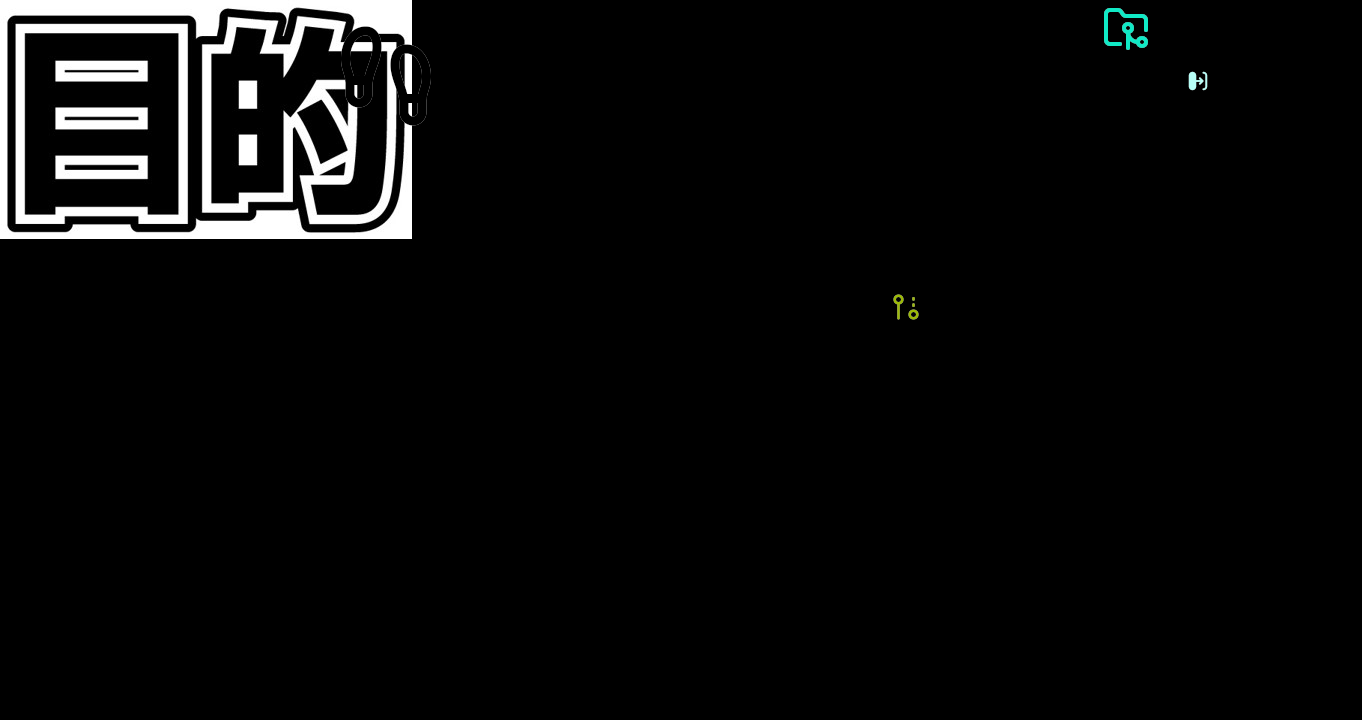 This screenshot has width=1362, height=720. I want to click on move element to the right, so click(1198, 81).